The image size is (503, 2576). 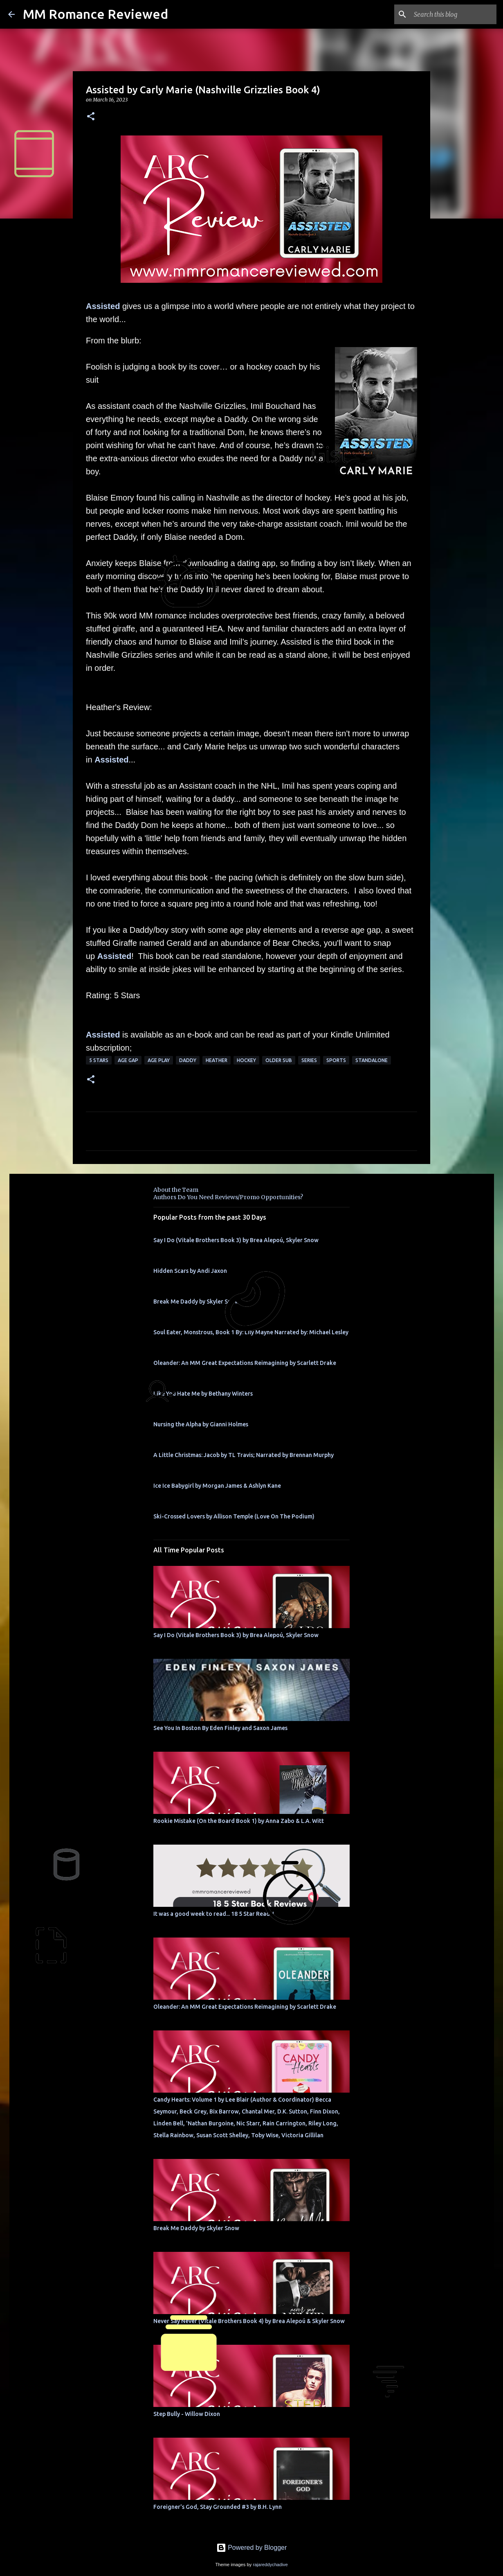 What do you see at coordinates (186, 582) in the screenshot?
I see `indicates partly cloudy weather conditions` at bounding box center [186, 582].